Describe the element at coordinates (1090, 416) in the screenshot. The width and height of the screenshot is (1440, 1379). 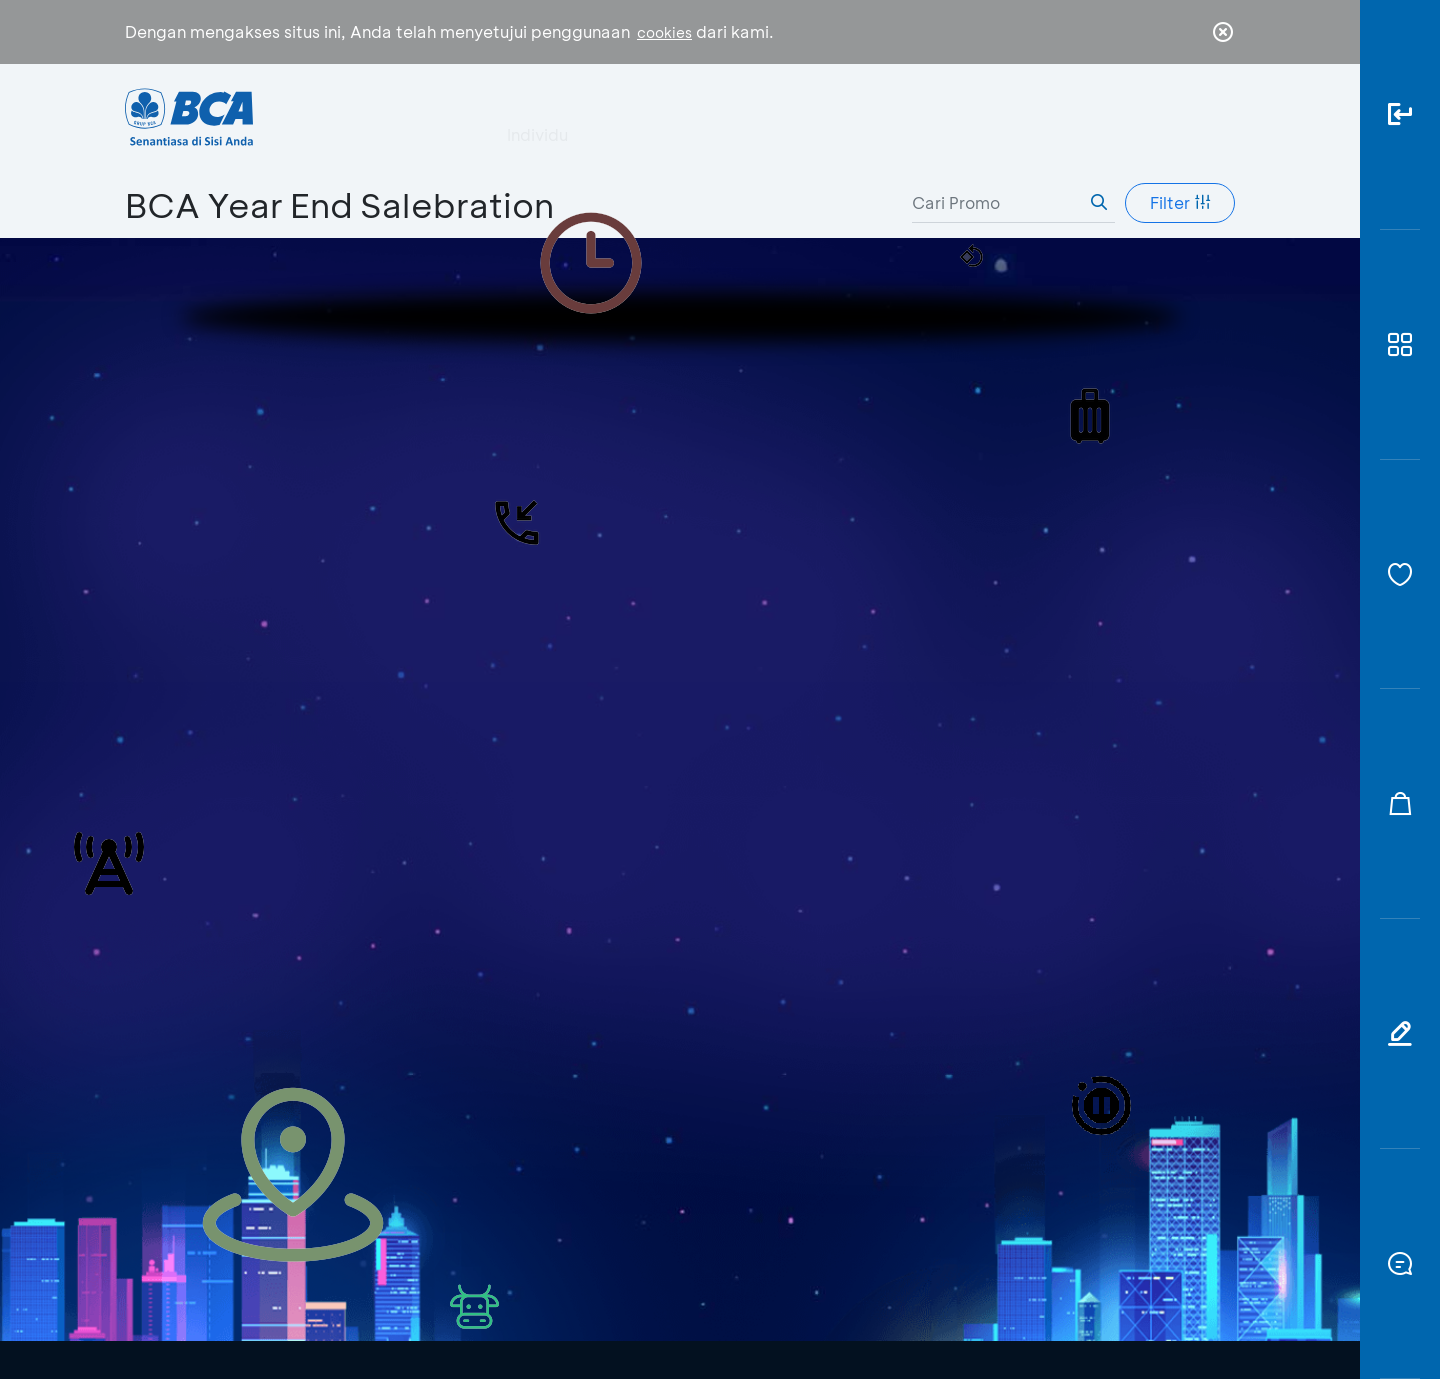
I see `access travel or trip information` at that location.